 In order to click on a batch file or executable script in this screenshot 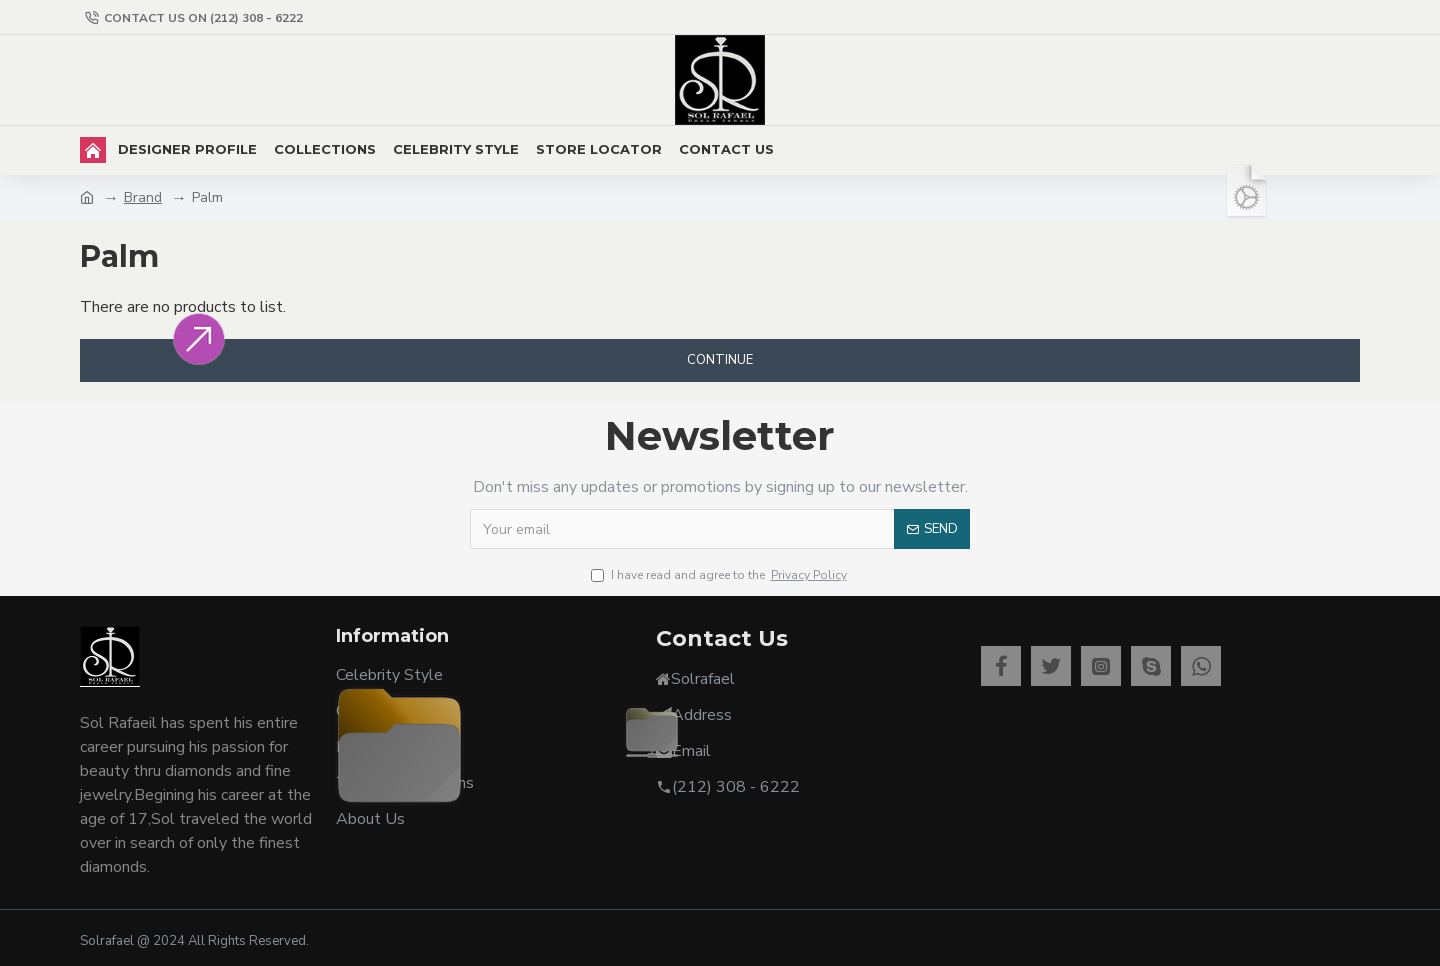, I will do `click(1246, 191)`.